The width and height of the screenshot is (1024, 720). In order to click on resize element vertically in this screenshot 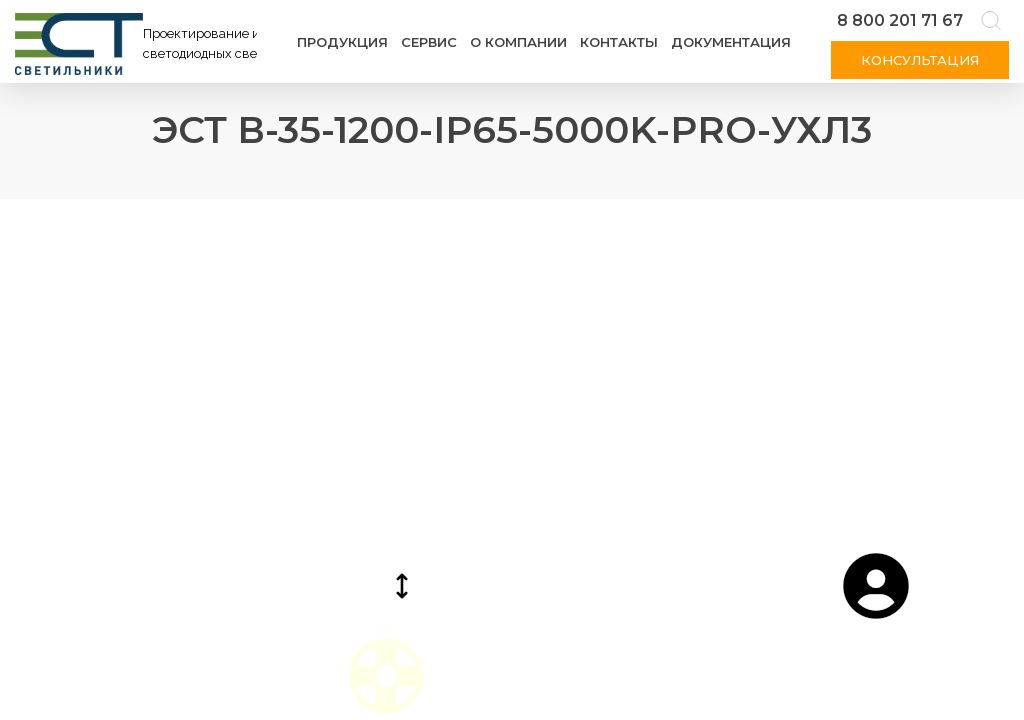, I will do `click(402, 586)`.